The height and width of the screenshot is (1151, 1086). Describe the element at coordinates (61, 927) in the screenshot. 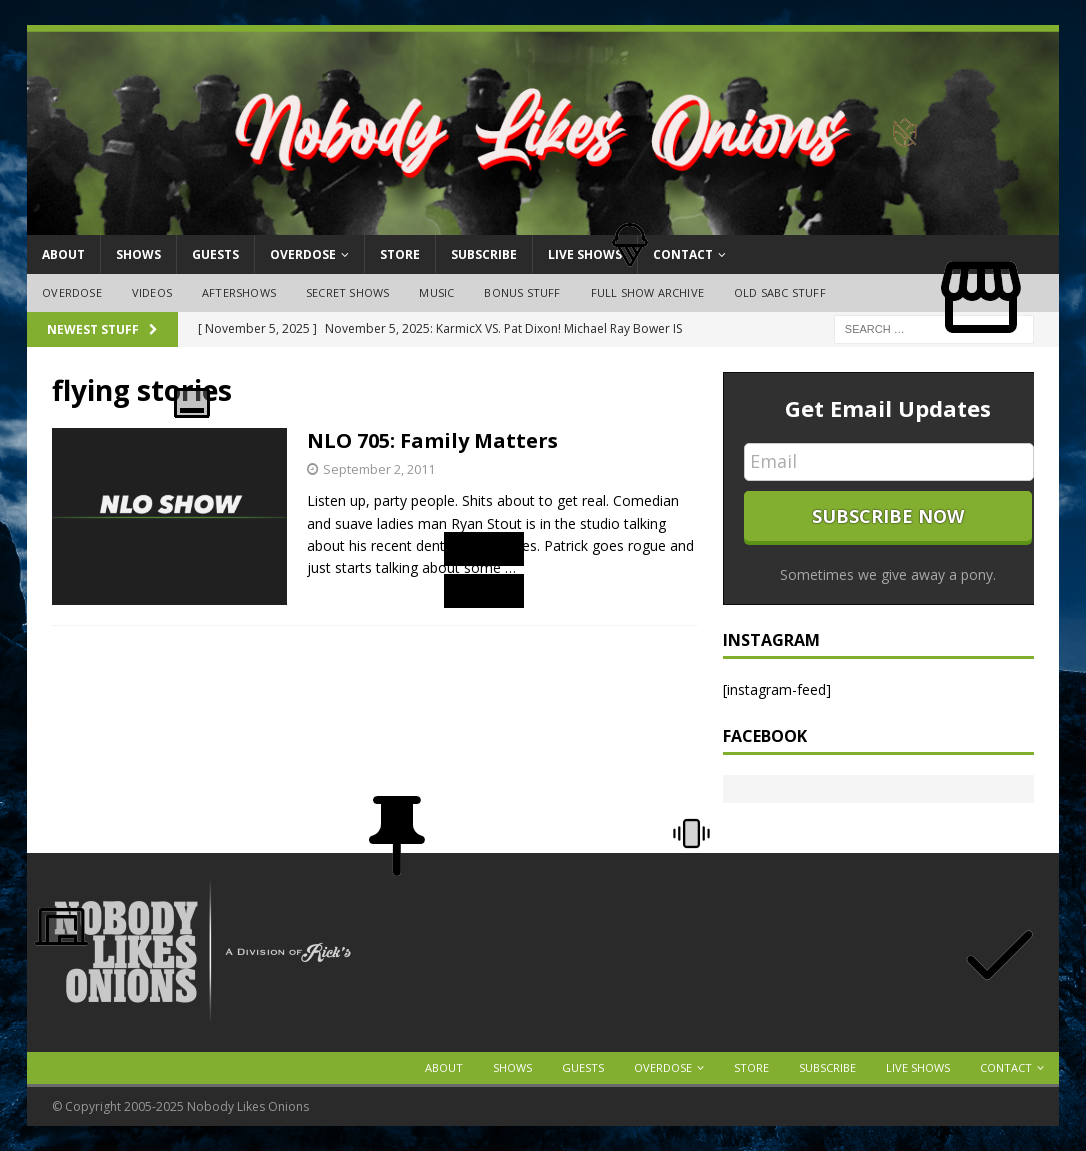

I see `open presentation or teaching mode` at that location.